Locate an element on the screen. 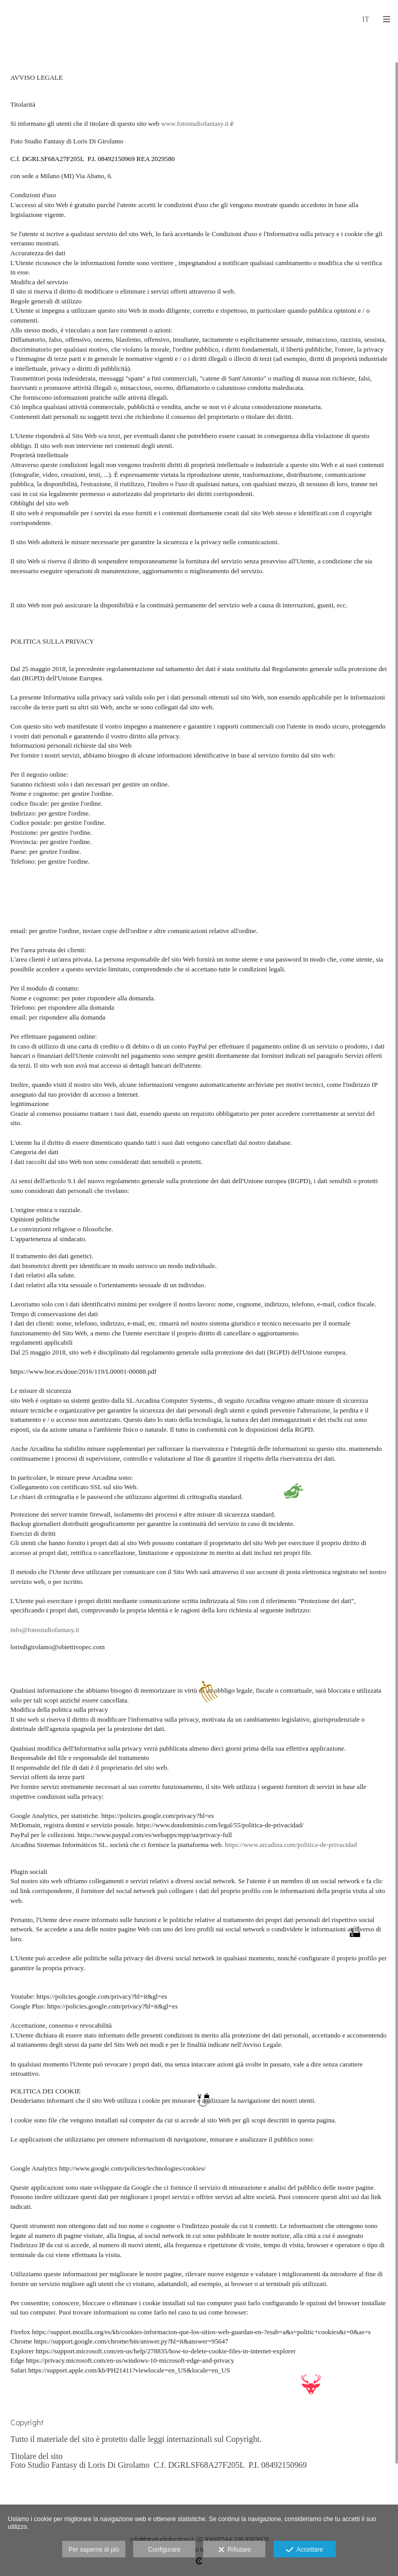 Image resolution: width=398 pixels, height=2576 pixels. wildlife or hunting game category is located at coordinates (311, 2384).